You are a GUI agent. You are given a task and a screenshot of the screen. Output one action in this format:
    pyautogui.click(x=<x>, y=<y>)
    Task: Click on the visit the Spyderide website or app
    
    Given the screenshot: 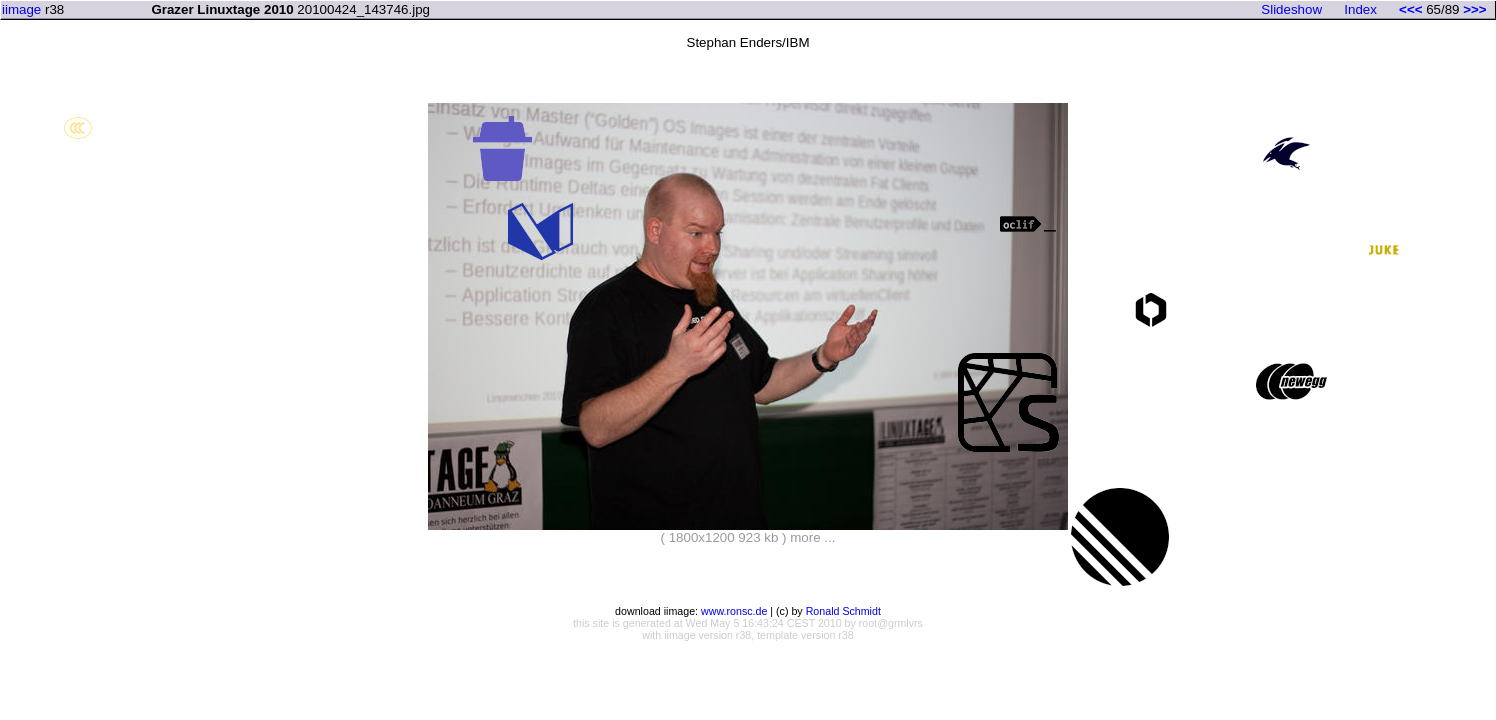 What is the action you would take?
    pyautogui.click(x=1008, y=402)
    